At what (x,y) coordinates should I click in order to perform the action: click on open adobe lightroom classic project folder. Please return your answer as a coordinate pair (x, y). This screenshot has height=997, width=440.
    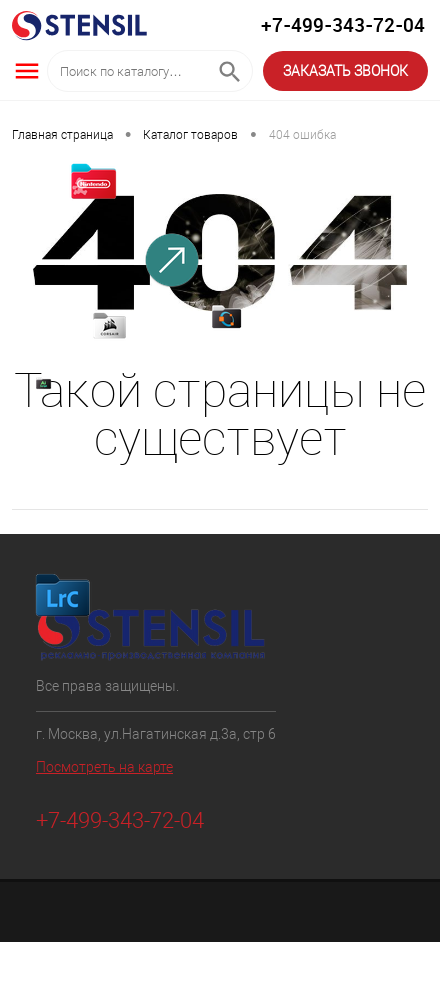
    Looking at the image, I should click on (62, 596).